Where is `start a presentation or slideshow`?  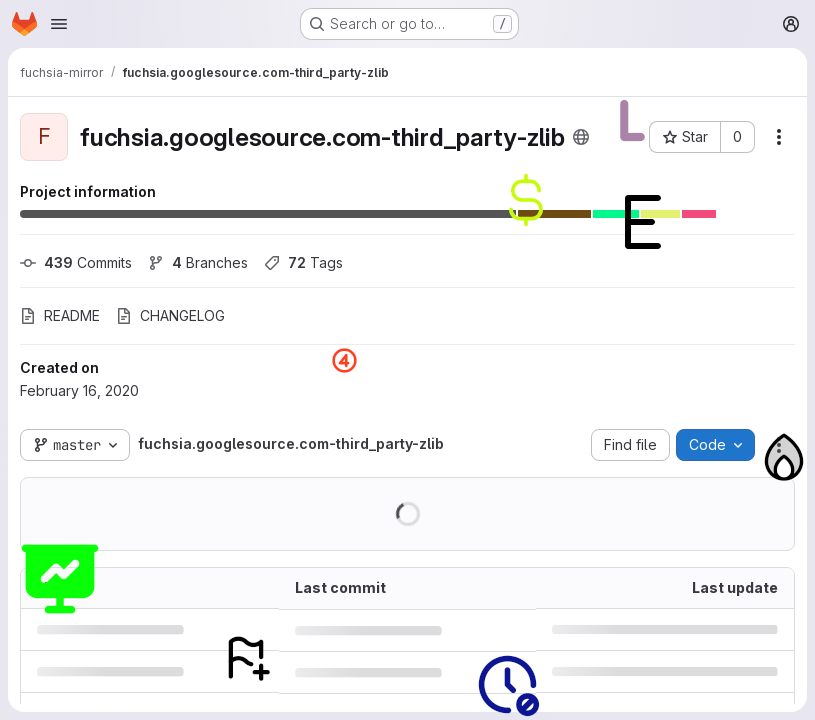
start a presentation or slideshow is located at coordinates (60, 579).